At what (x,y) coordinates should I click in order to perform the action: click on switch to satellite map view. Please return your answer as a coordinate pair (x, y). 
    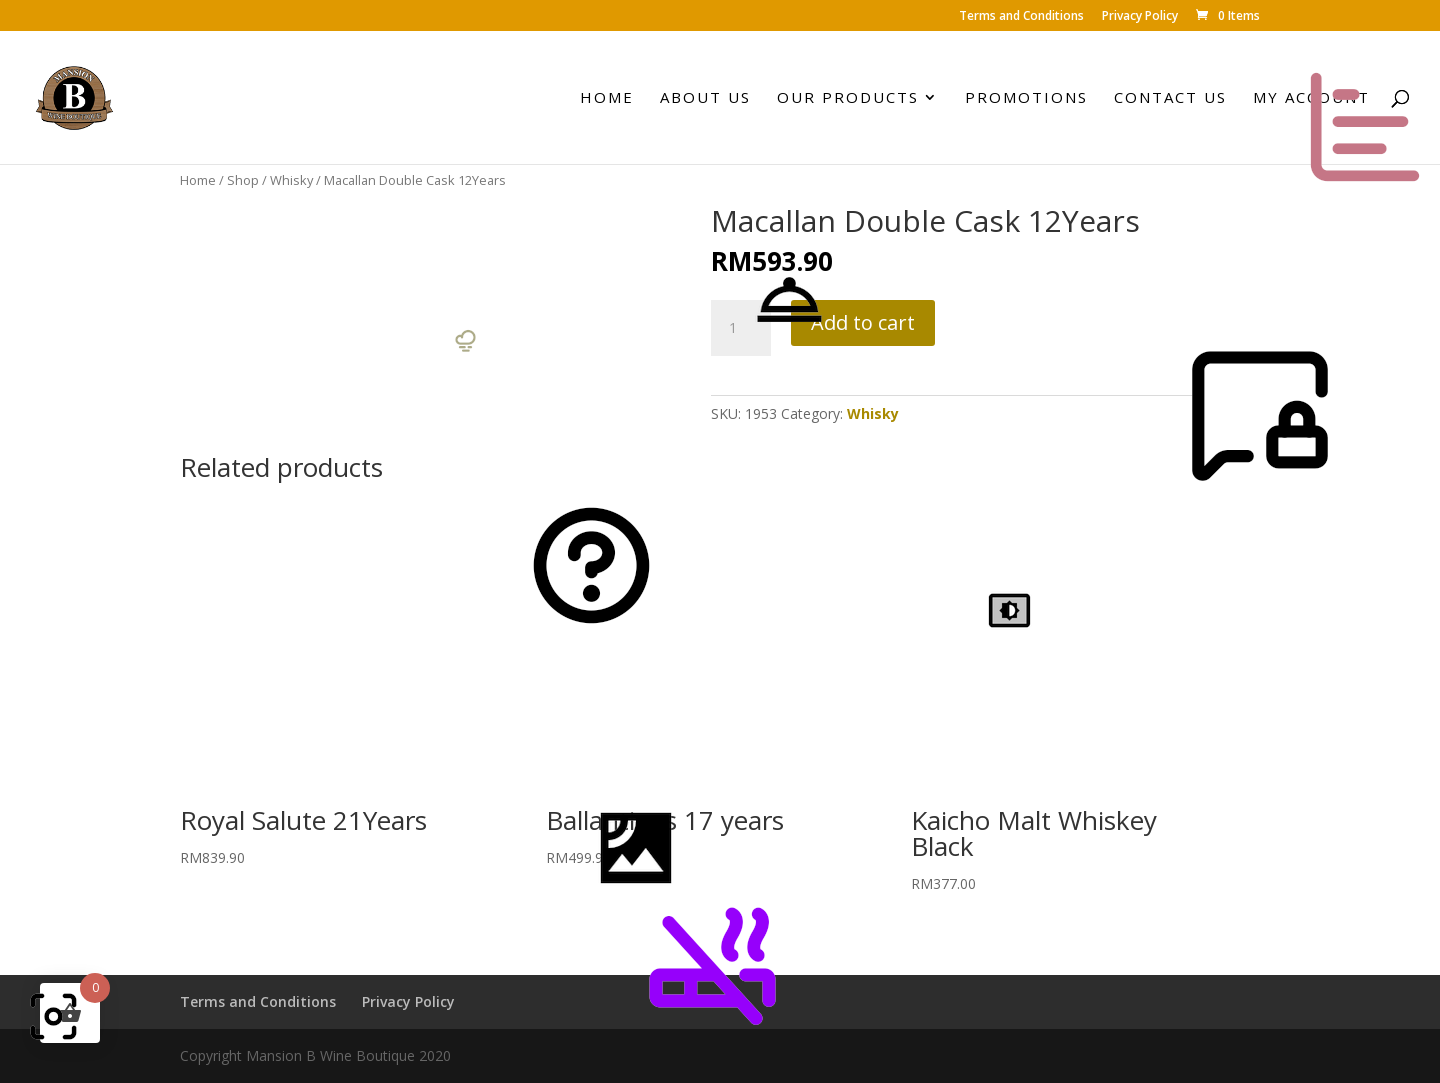
    Looking at the image, I should click on (636, 848).